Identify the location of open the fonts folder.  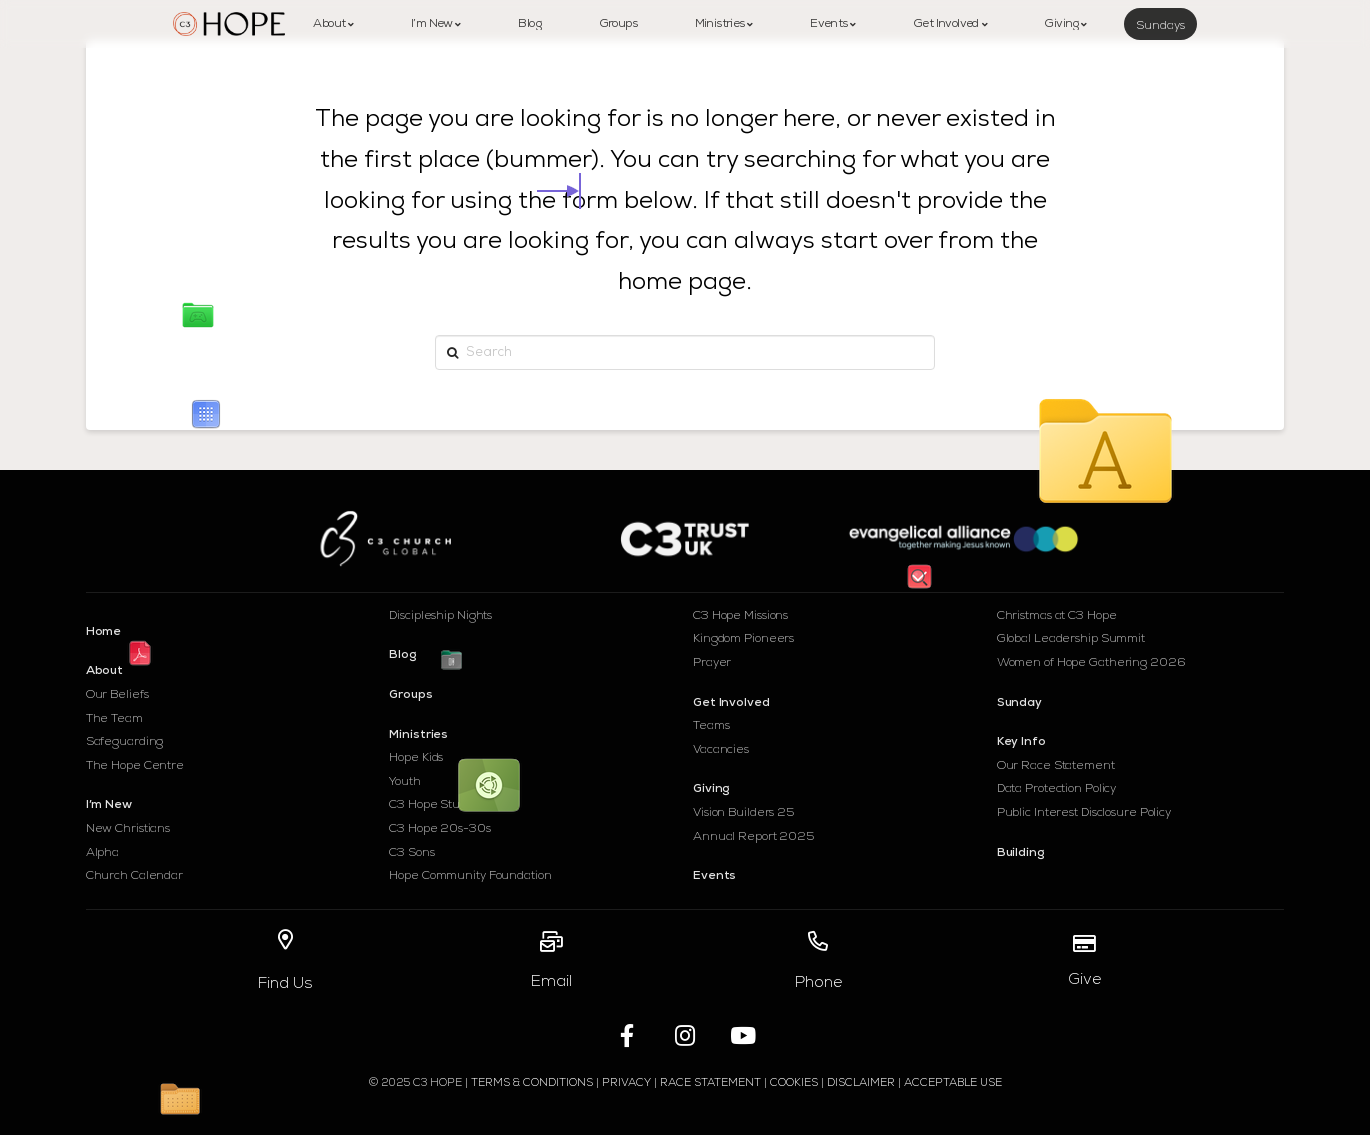
(1105, 454).